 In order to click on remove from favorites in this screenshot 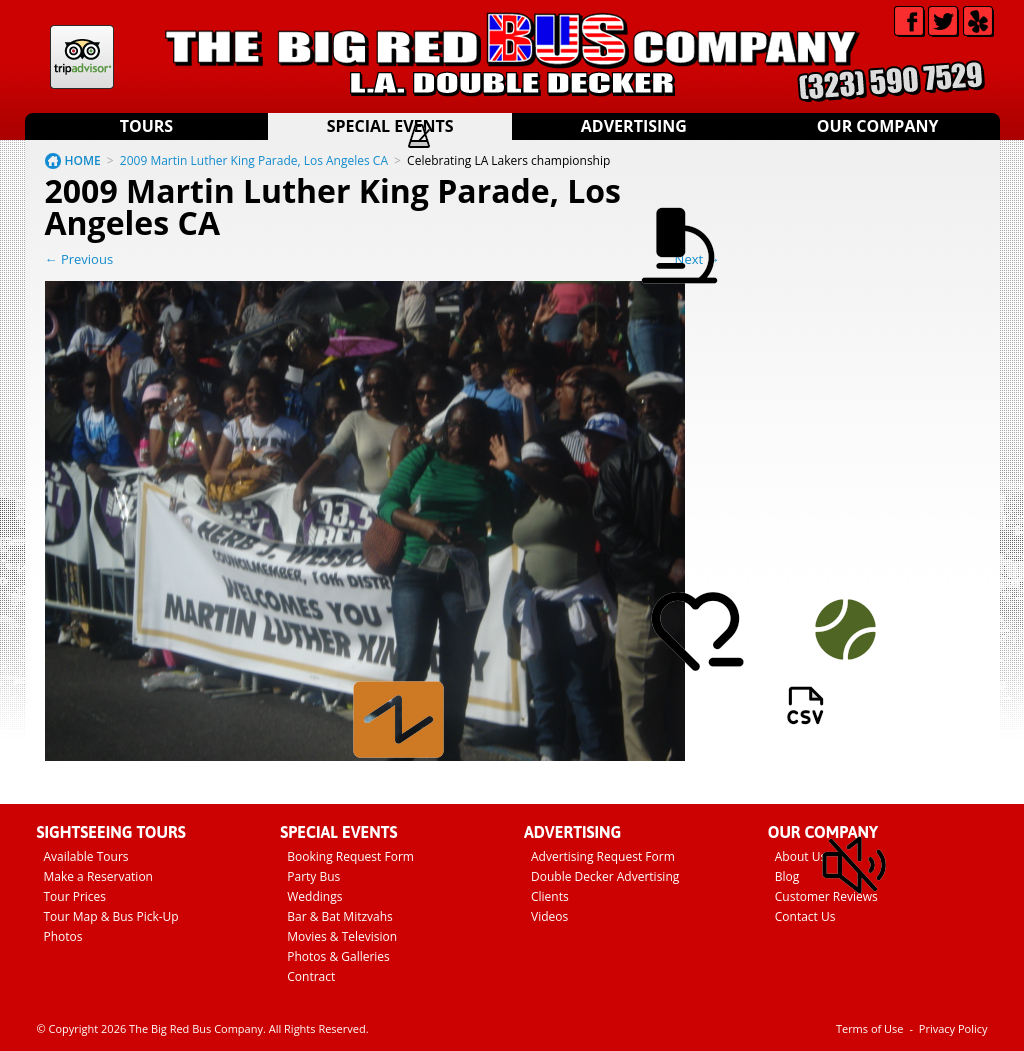, I will do `click(695, 631)`.